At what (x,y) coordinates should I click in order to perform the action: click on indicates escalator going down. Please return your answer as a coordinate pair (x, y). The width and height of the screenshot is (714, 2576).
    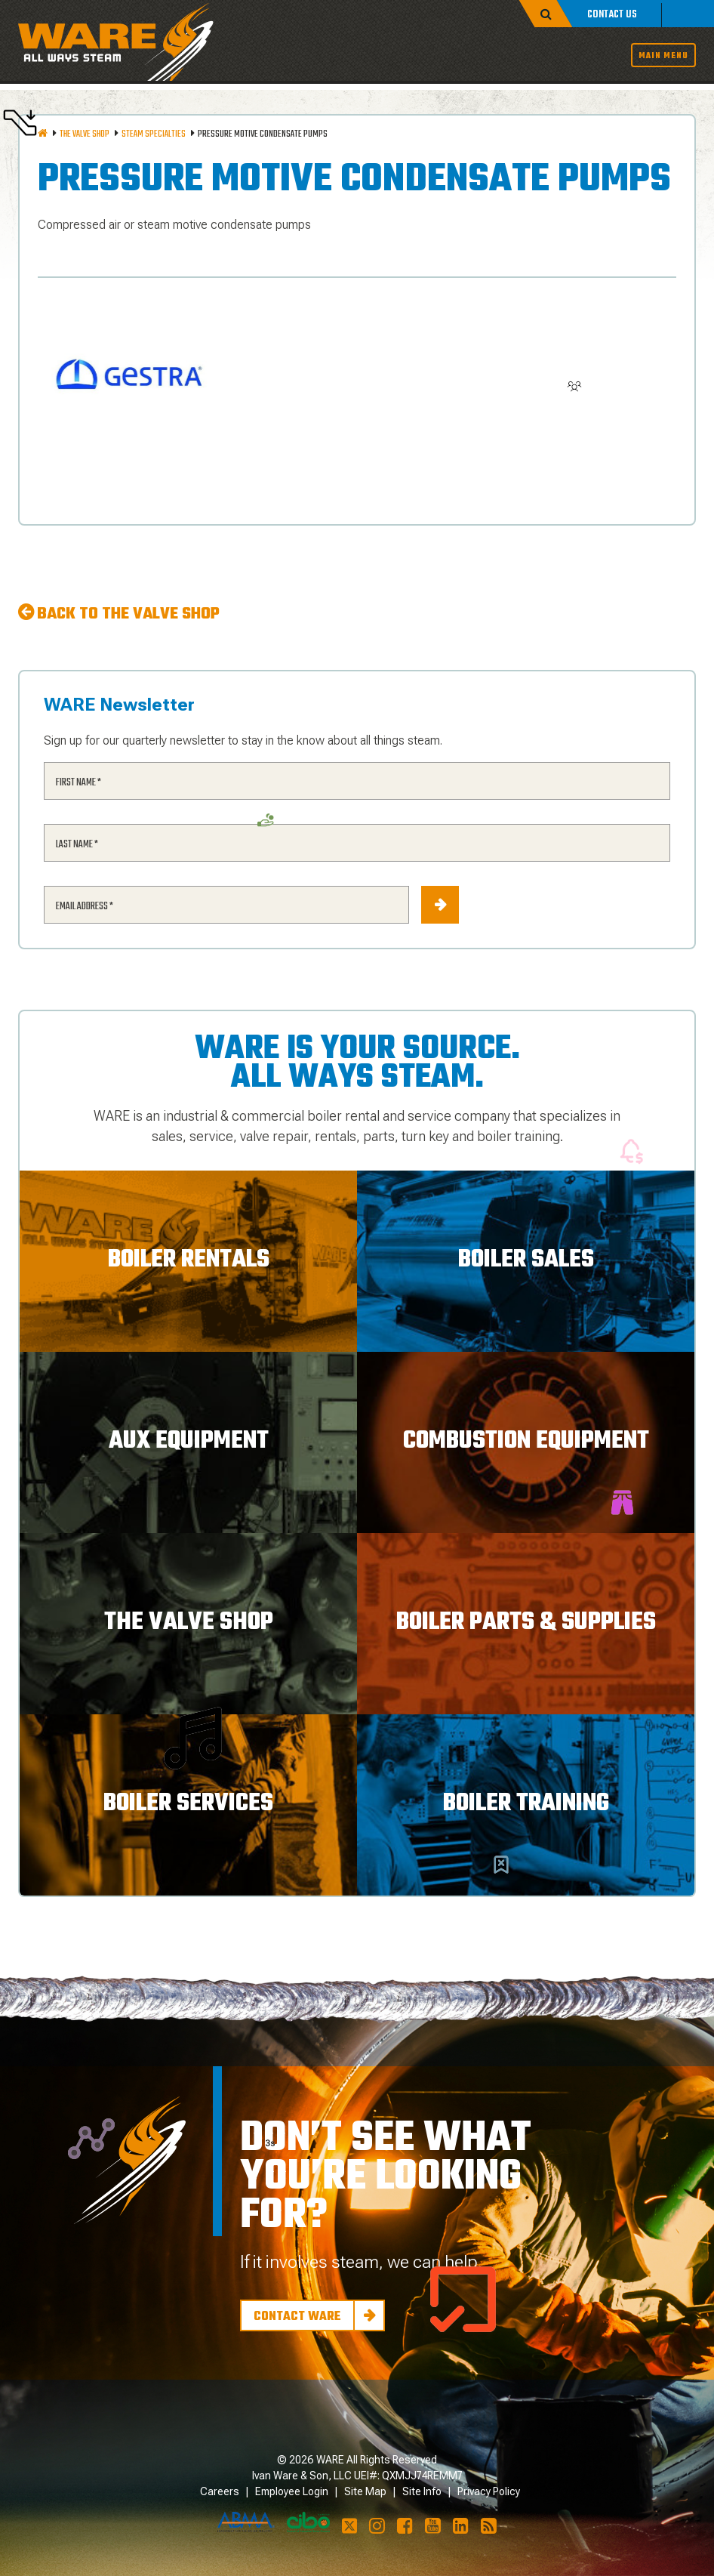
    Looking at the image, I should click on (20, 122).